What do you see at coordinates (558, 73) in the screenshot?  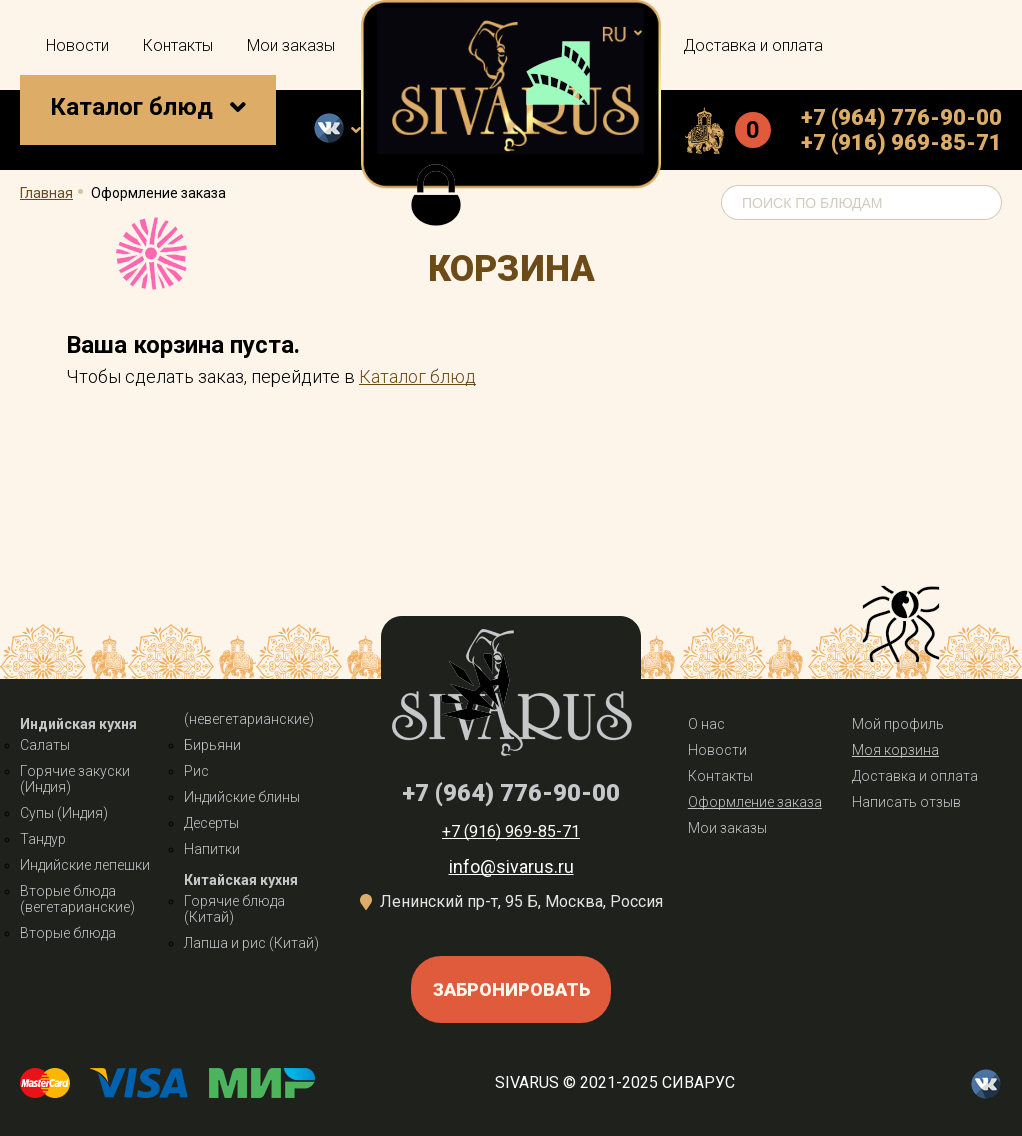 I see `equip shoulder armor piece` at bounding box center [558, 73].